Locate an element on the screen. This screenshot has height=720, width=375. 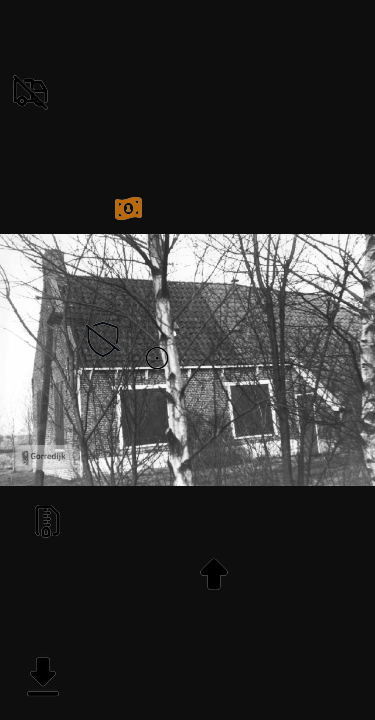
security or protection is disabled is located at coordinates (103, 339).